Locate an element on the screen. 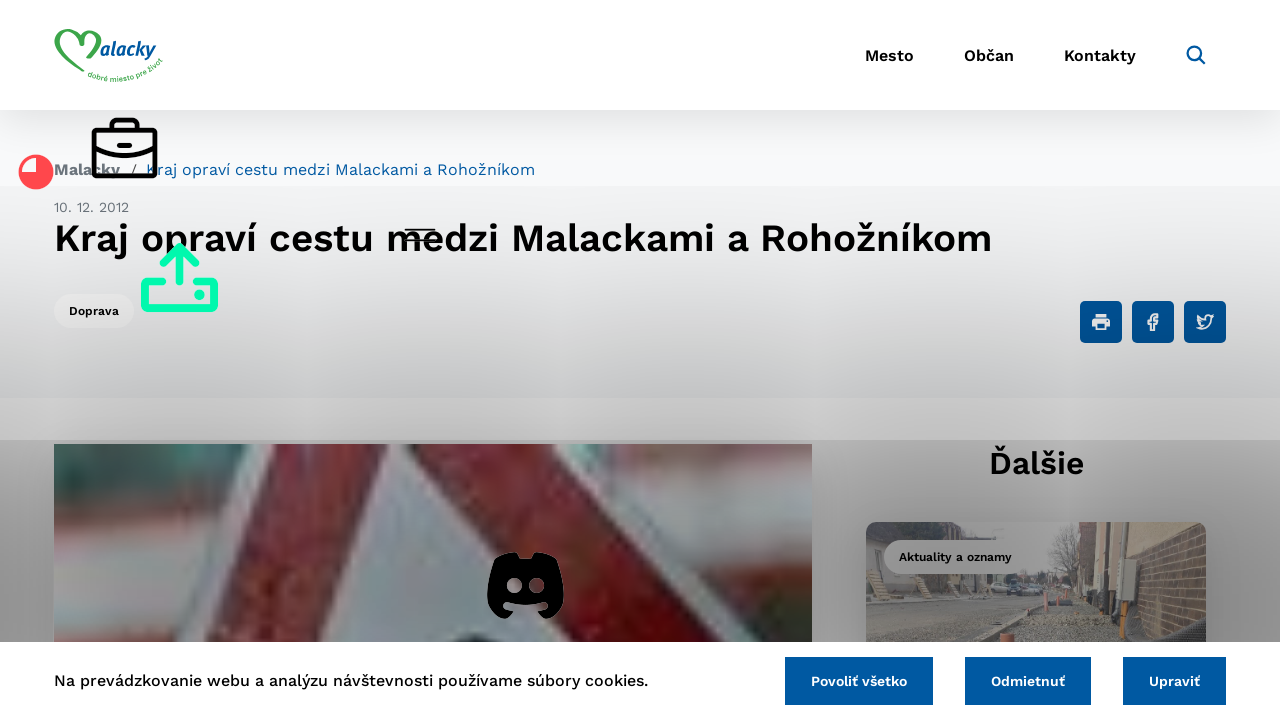  indicates equality or comparison between values is located at coordinates (420, 235).